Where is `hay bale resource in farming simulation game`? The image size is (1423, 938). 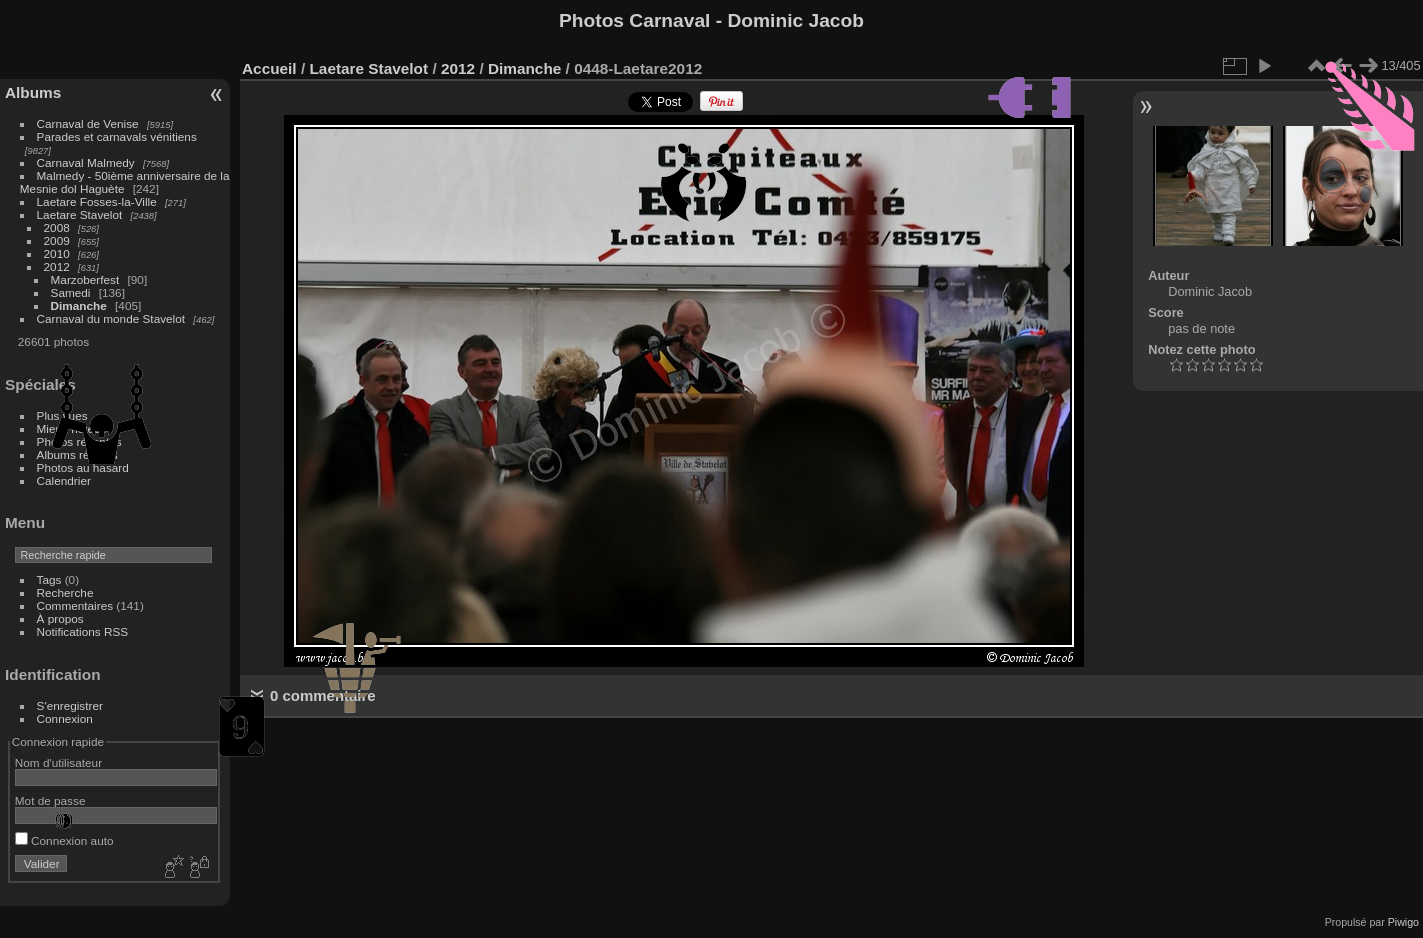 hay bale resource in farming simulation game is located at coordinates (64, 821).